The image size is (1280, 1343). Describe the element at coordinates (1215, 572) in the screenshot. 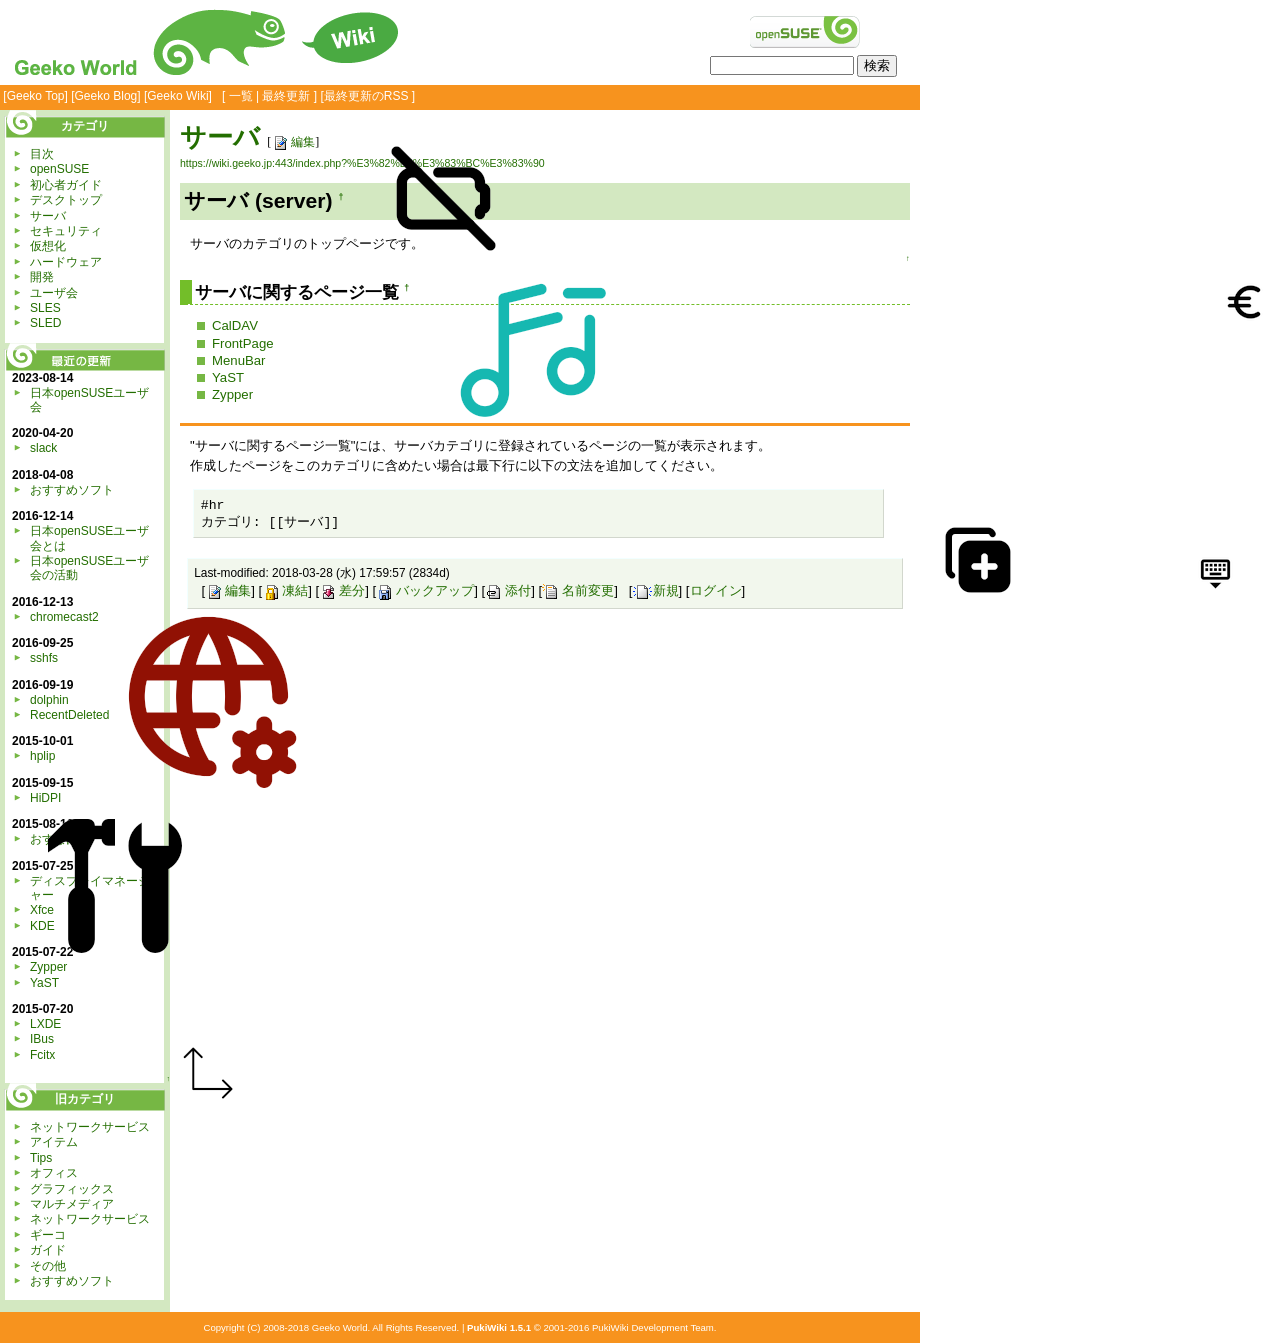

I see `hide the on-screen keyboard` at that location.